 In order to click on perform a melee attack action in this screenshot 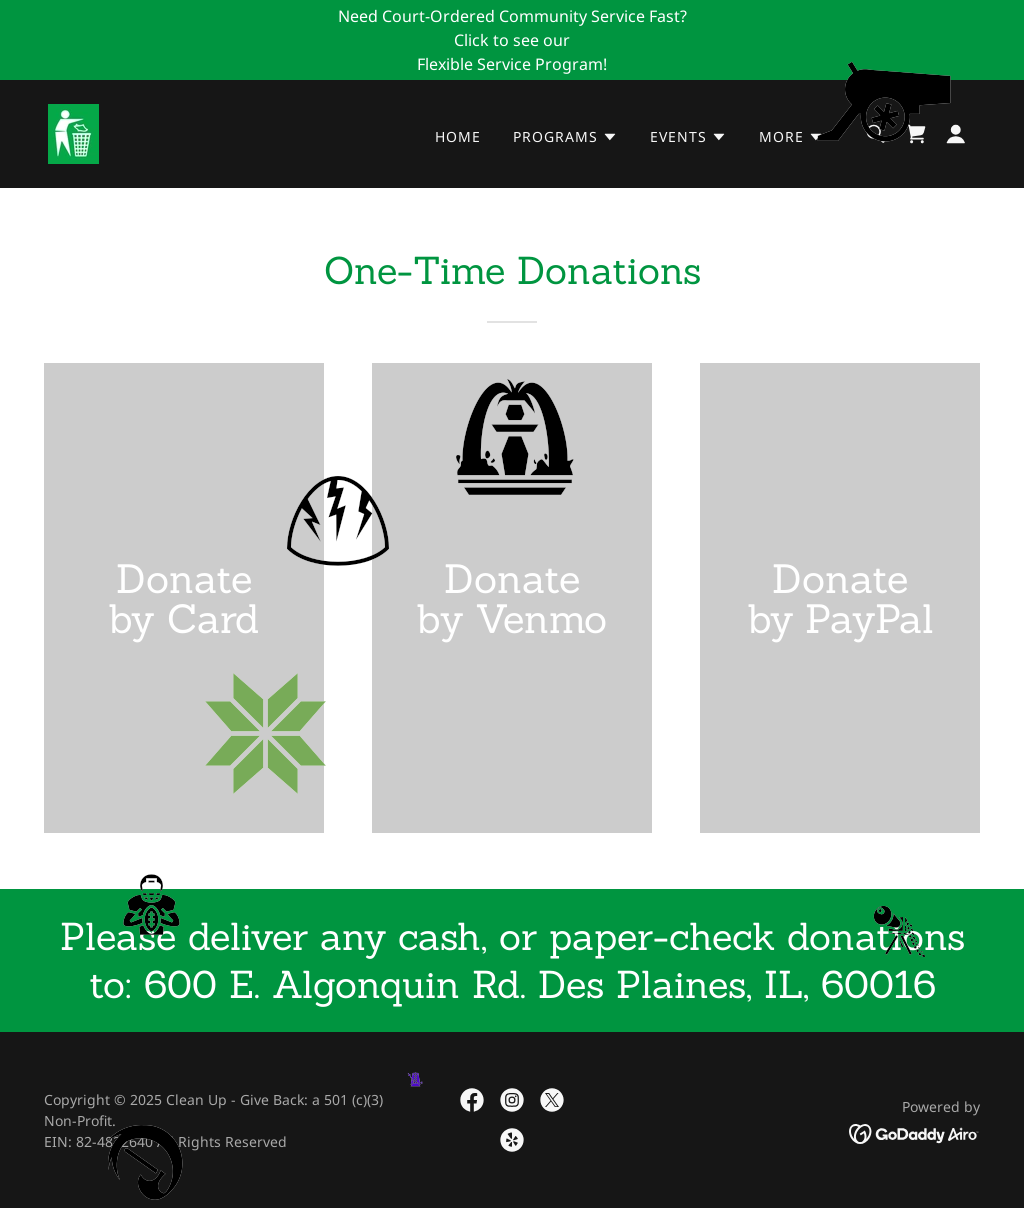, I will do `click(145, 1162)`.